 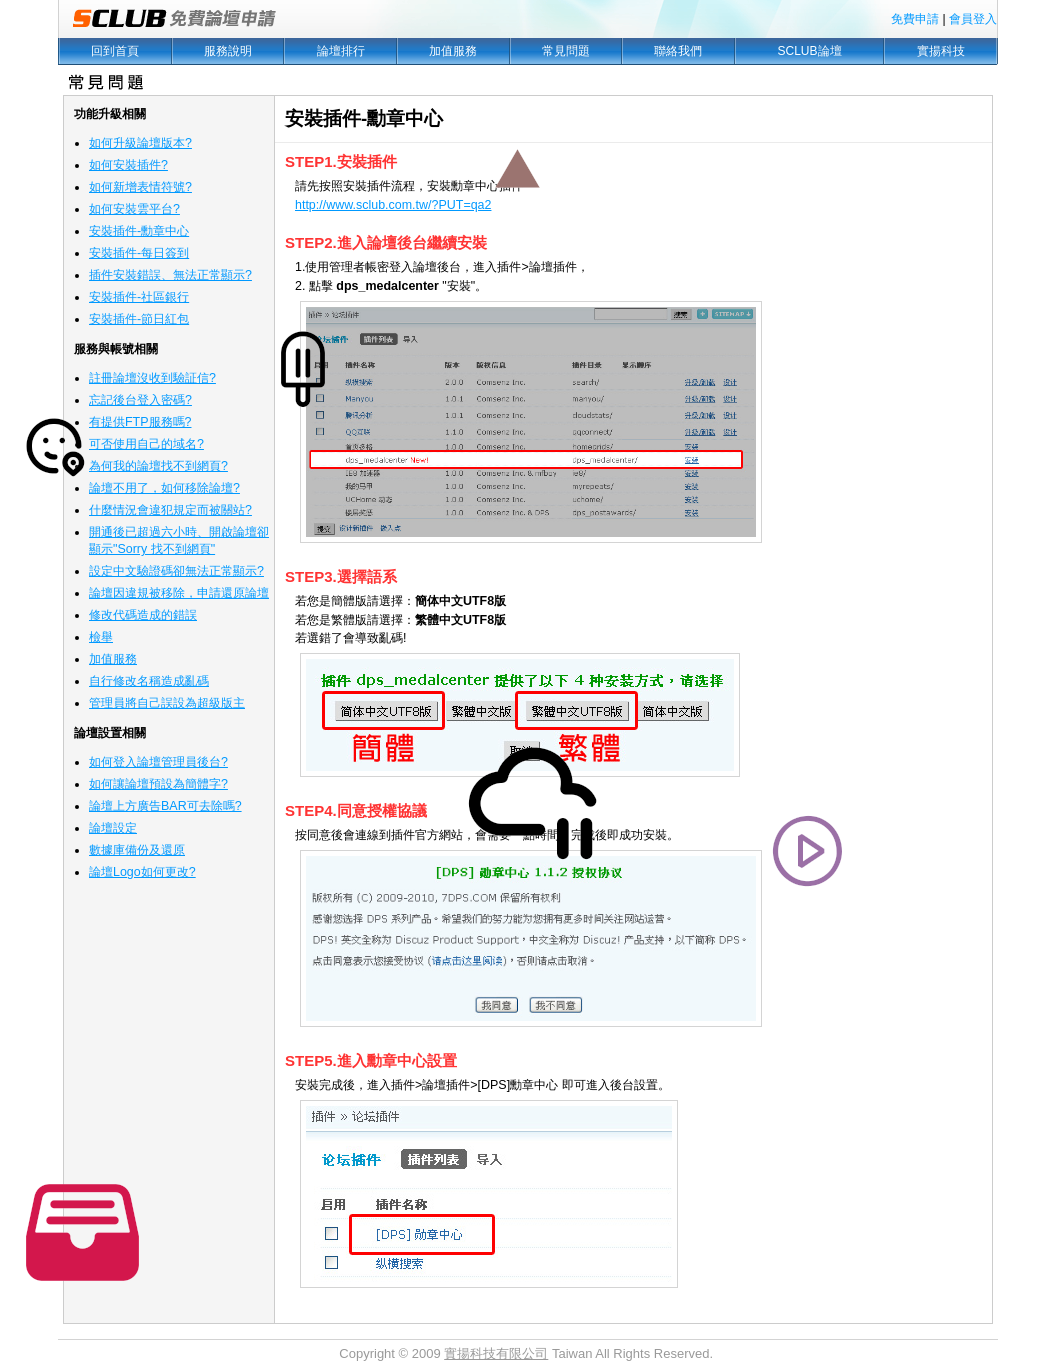 I want to click on browse frozen treats or dessert options, so click(x=303, y=368).